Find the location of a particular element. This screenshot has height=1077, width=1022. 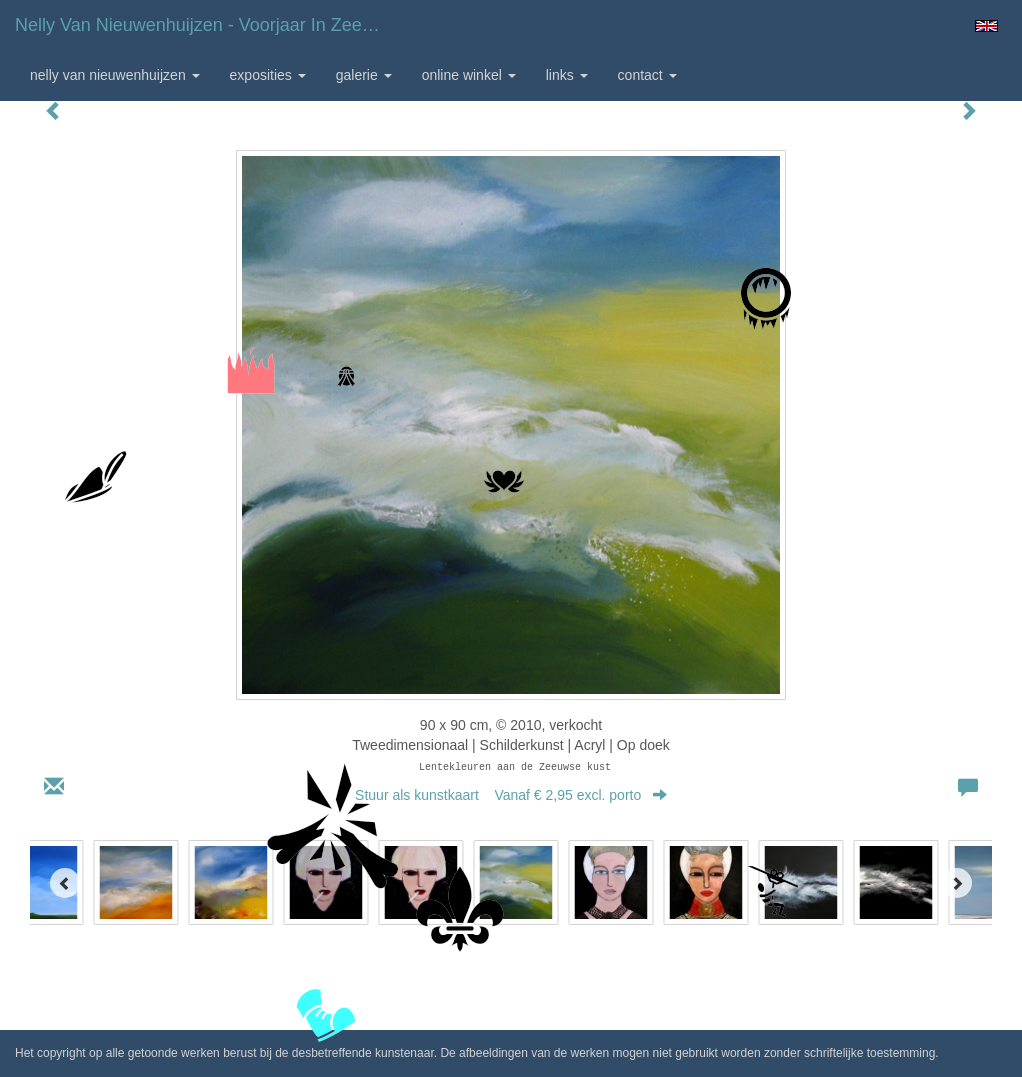

indicates walking or movement ability is located at coordinates (326, 1014).